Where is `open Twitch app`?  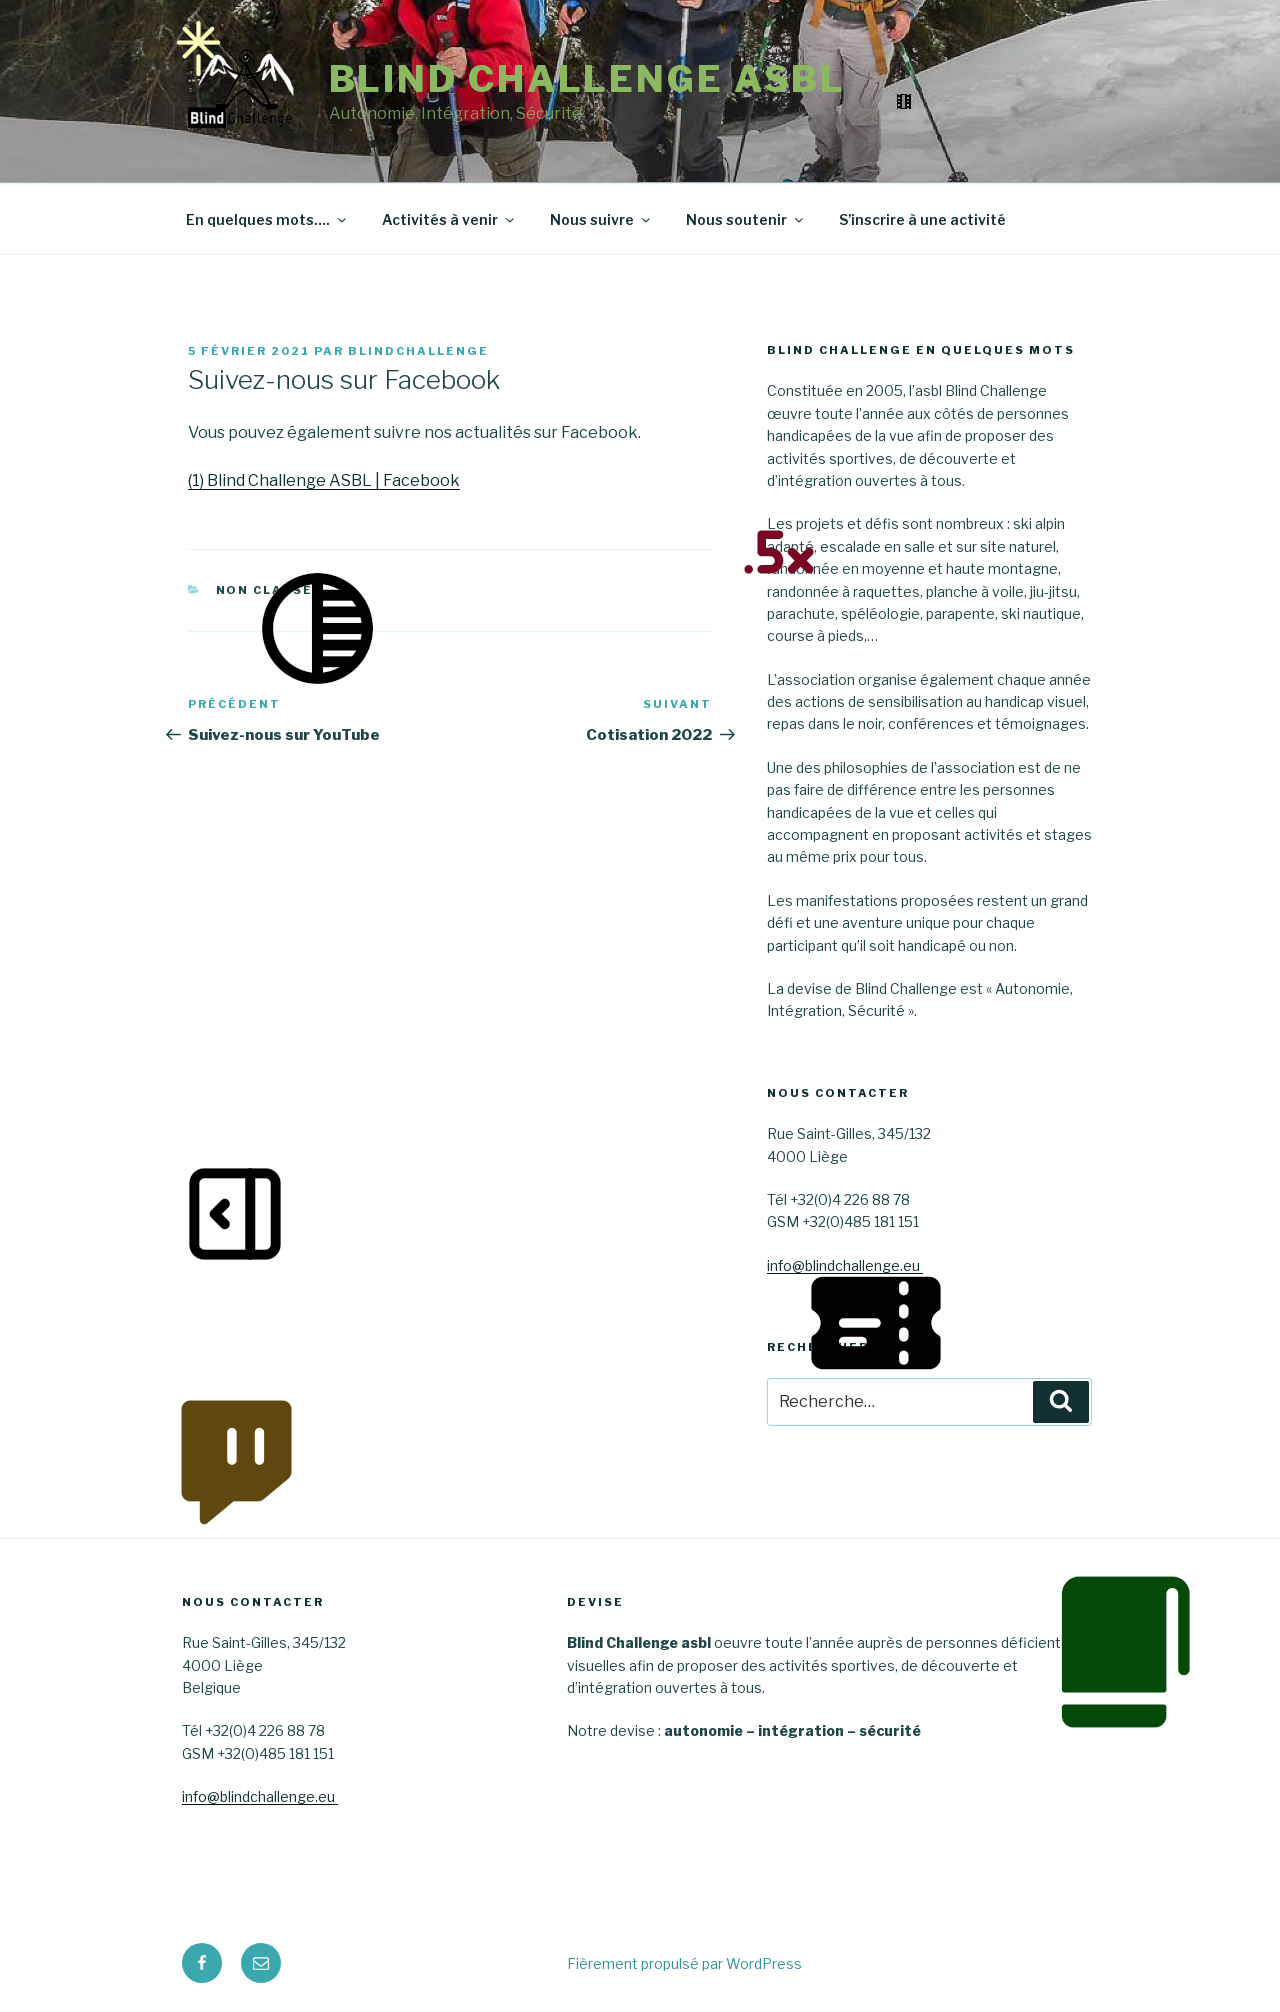 open Twitch app is located at coordinates (236, 1455).